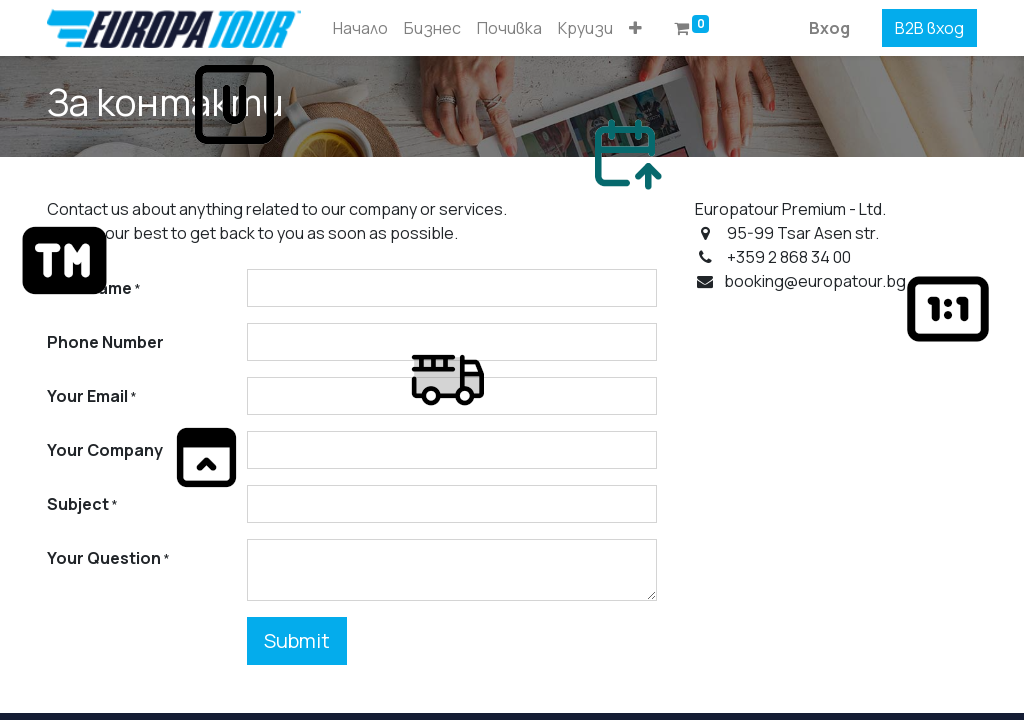 This screenshot has height=720, width=1024. I want to click on indicates a one-to-one relationship in database or data modeling, so click(948, 309).